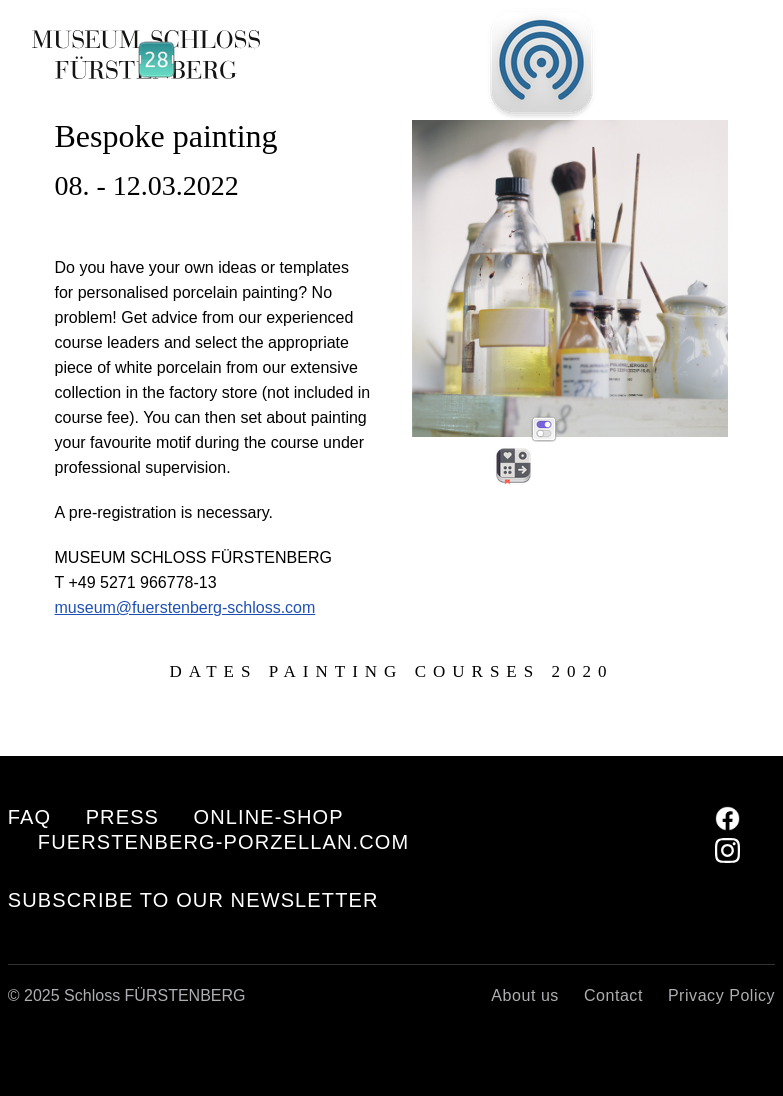  Describe the element at coordinates (156, 59) in the screenshot. I see `open the calendar app` at that location.